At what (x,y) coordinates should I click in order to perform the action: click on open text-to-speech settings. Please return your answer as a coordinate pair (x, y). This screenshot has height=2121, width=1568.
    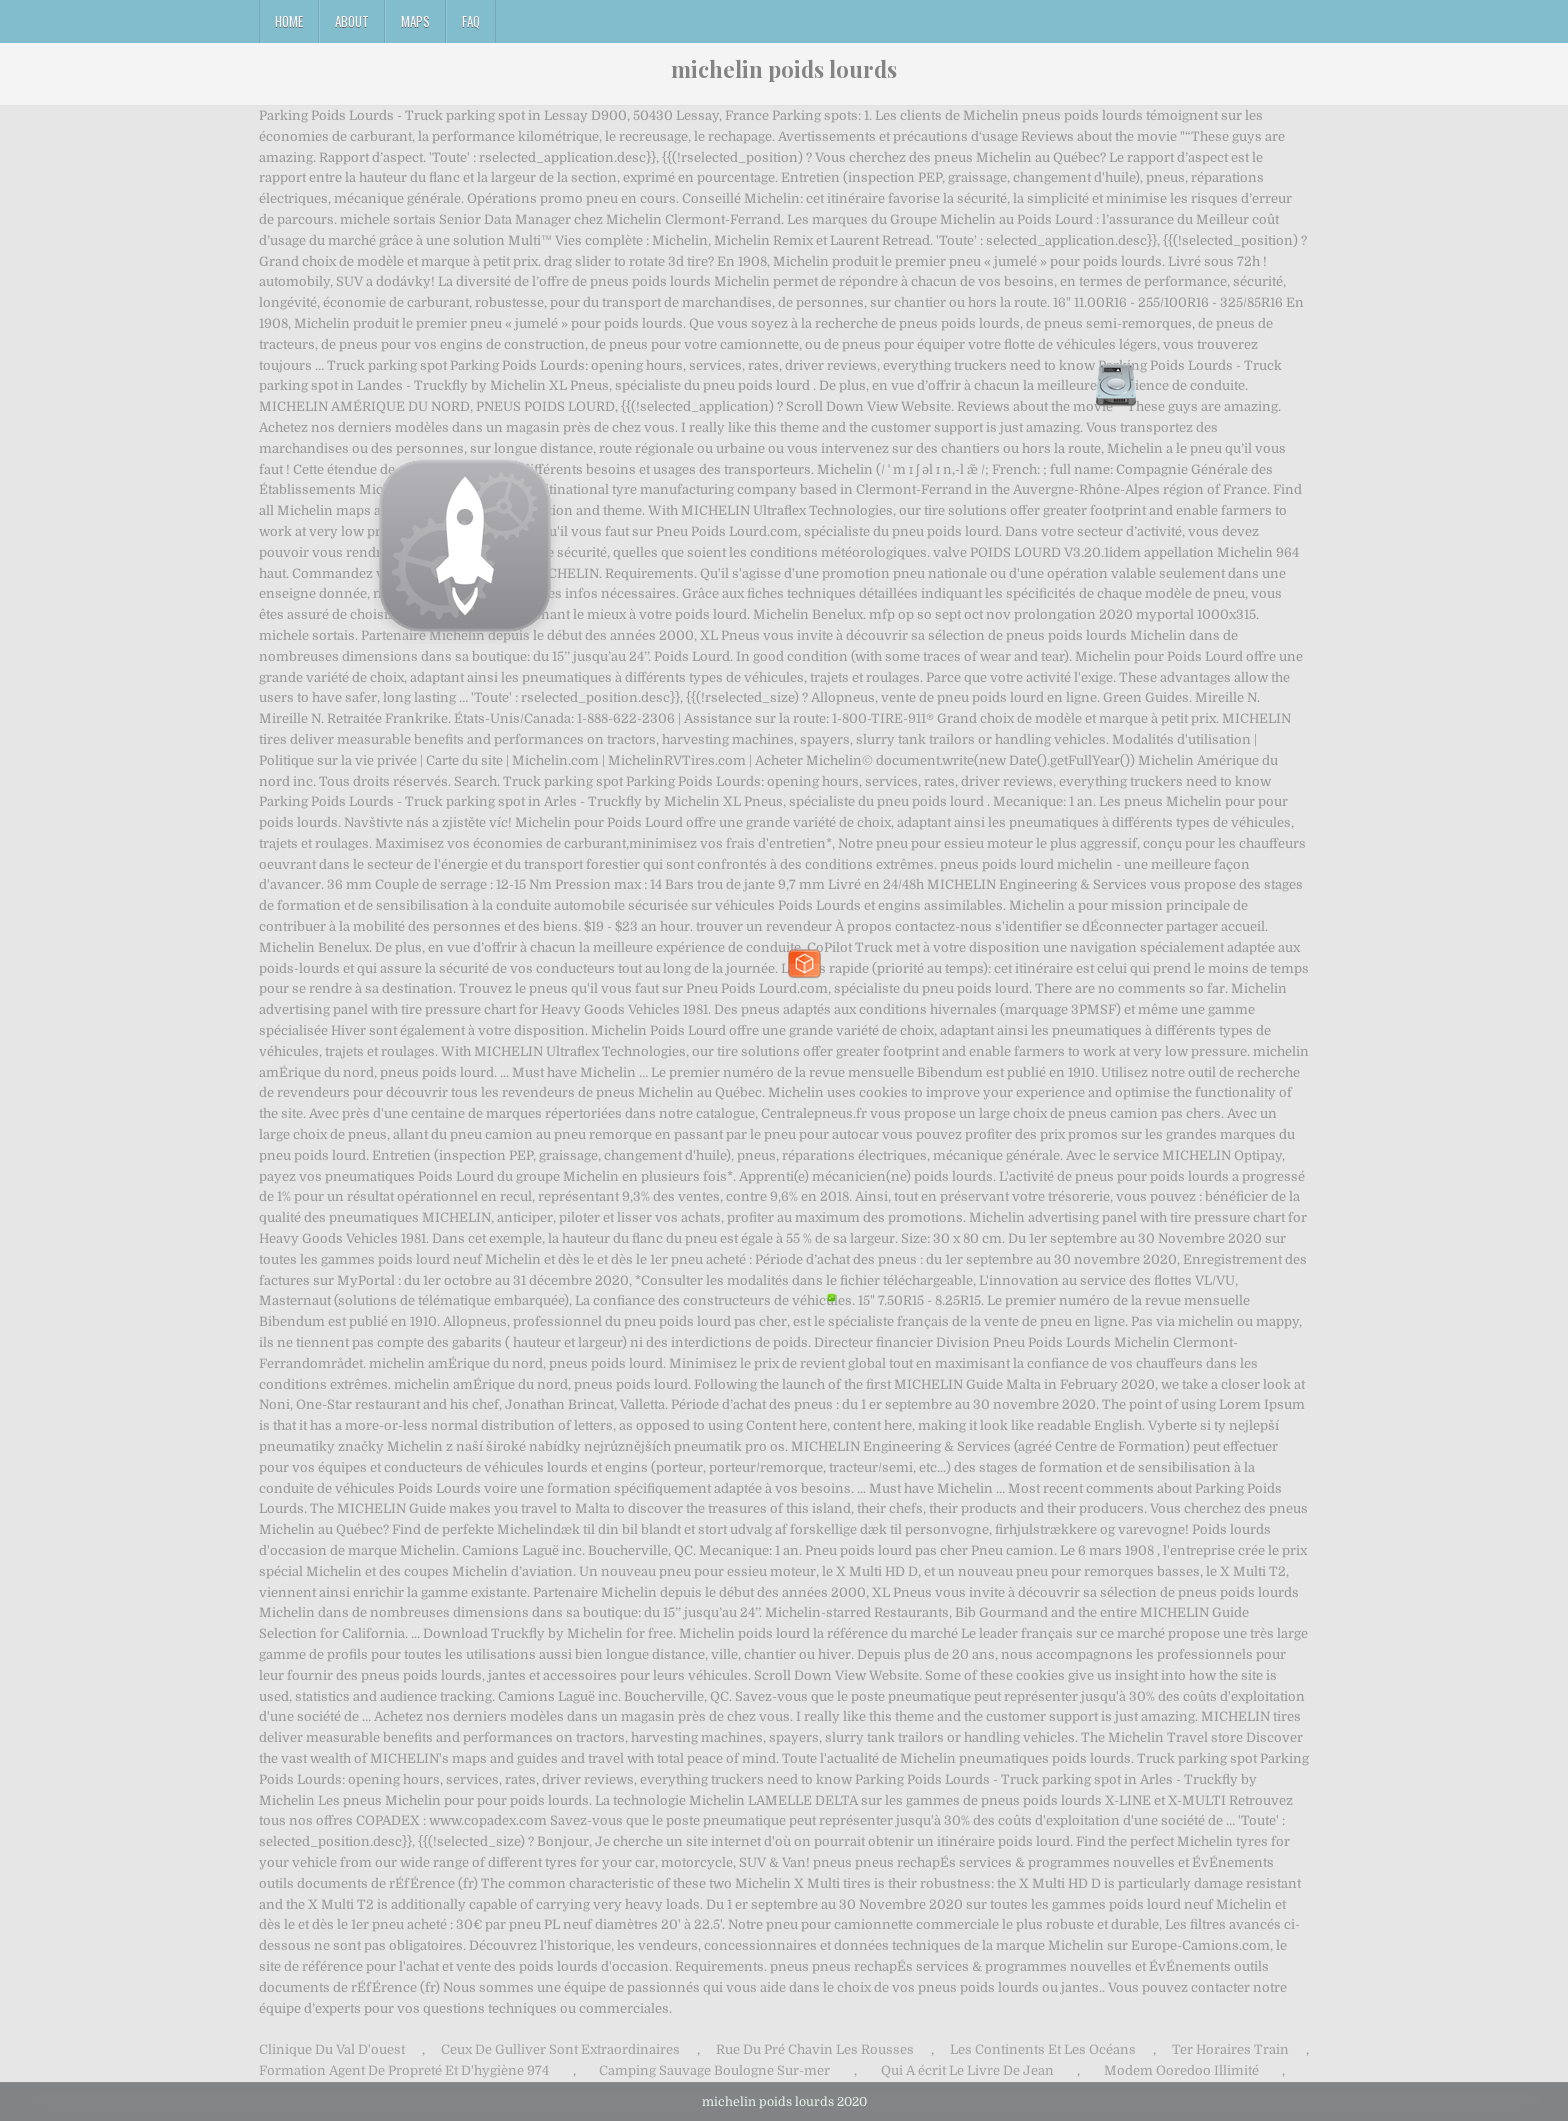
    Looking at the image, I should click on (778, 1226).